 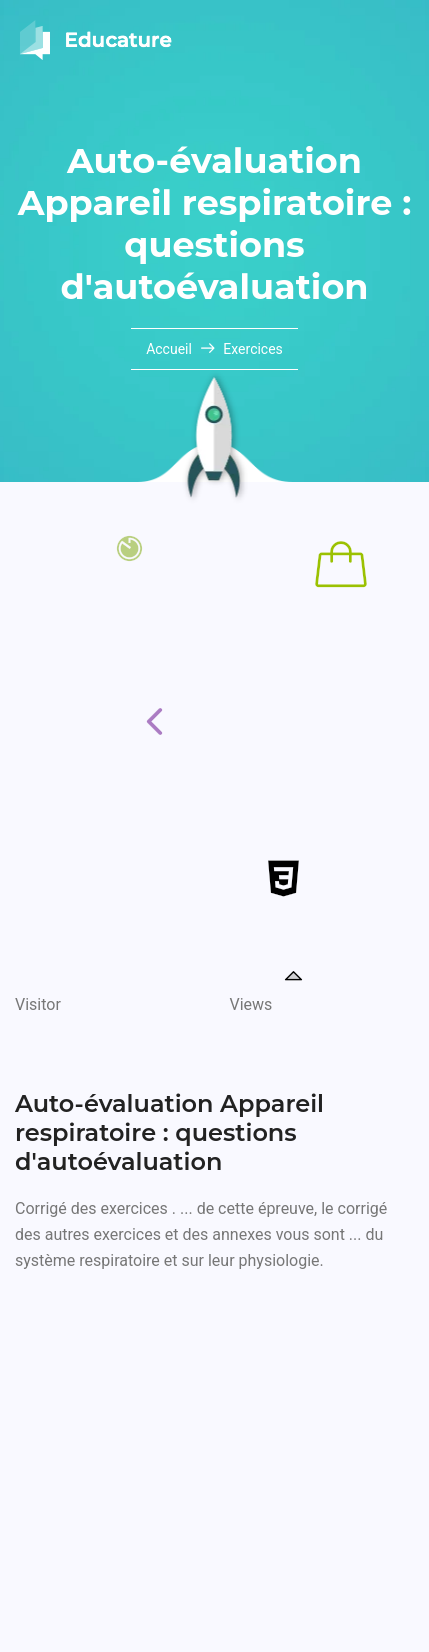 I want to click on access shopping bag or cart, so click(x=341, y=567).